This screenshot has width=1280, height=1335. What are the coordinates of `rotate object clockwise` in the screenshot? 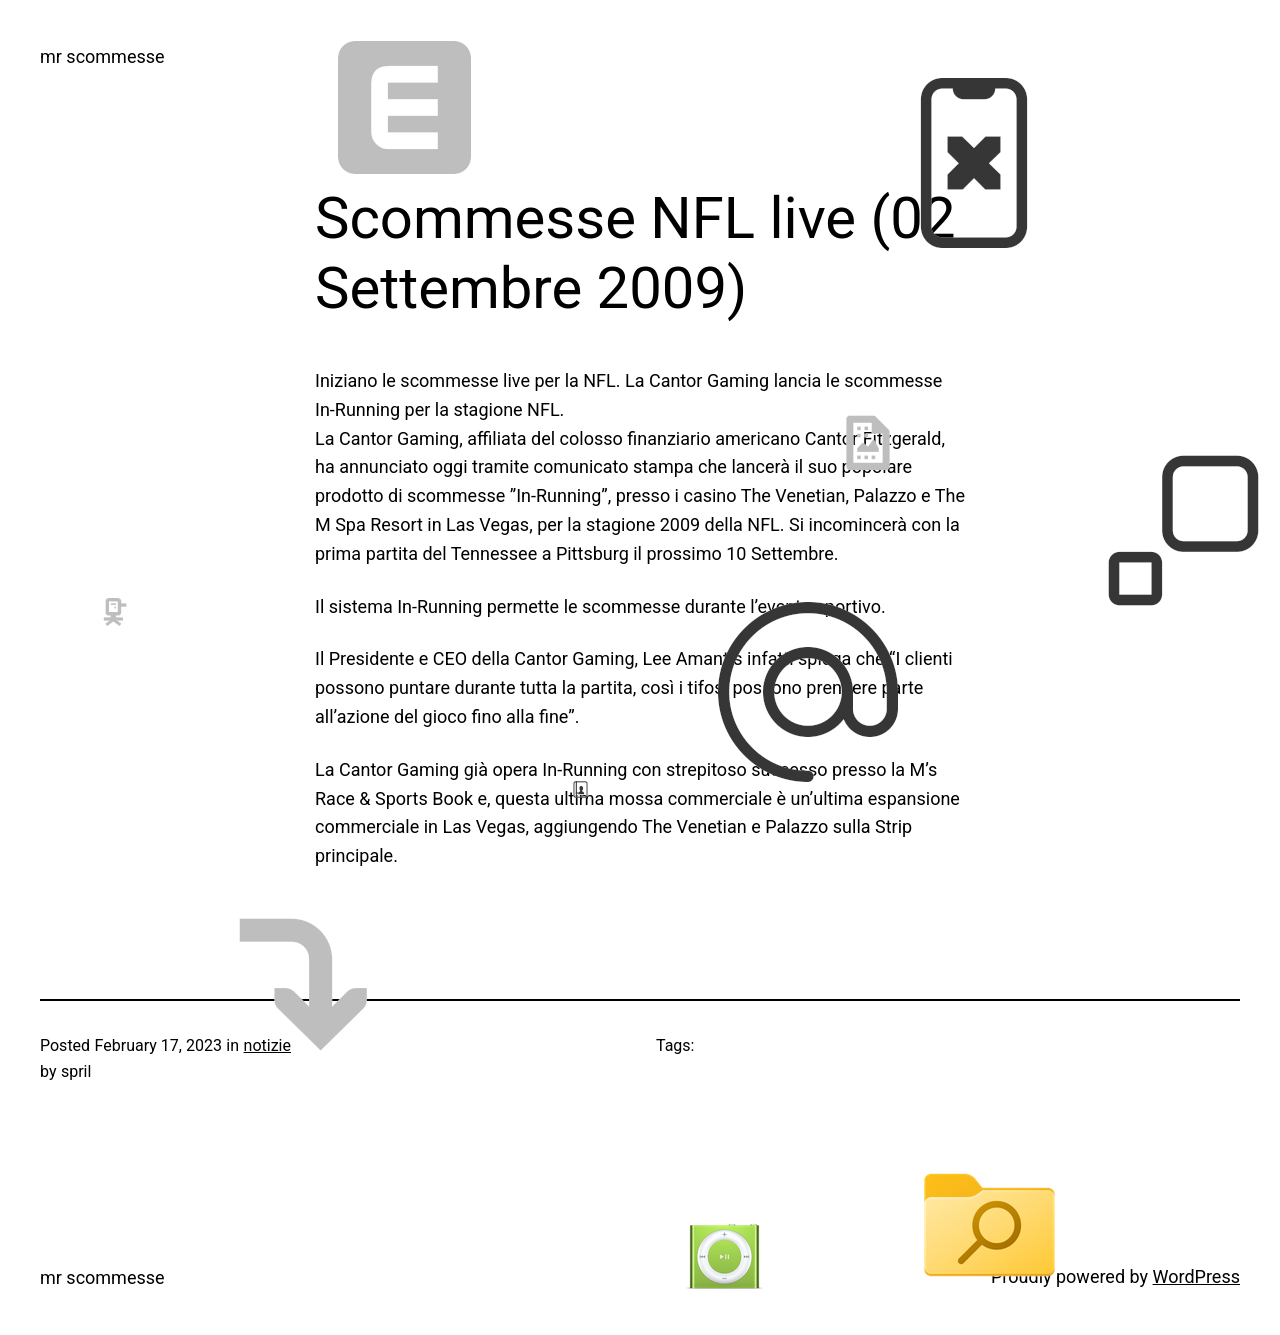 It's located at (297, 976).